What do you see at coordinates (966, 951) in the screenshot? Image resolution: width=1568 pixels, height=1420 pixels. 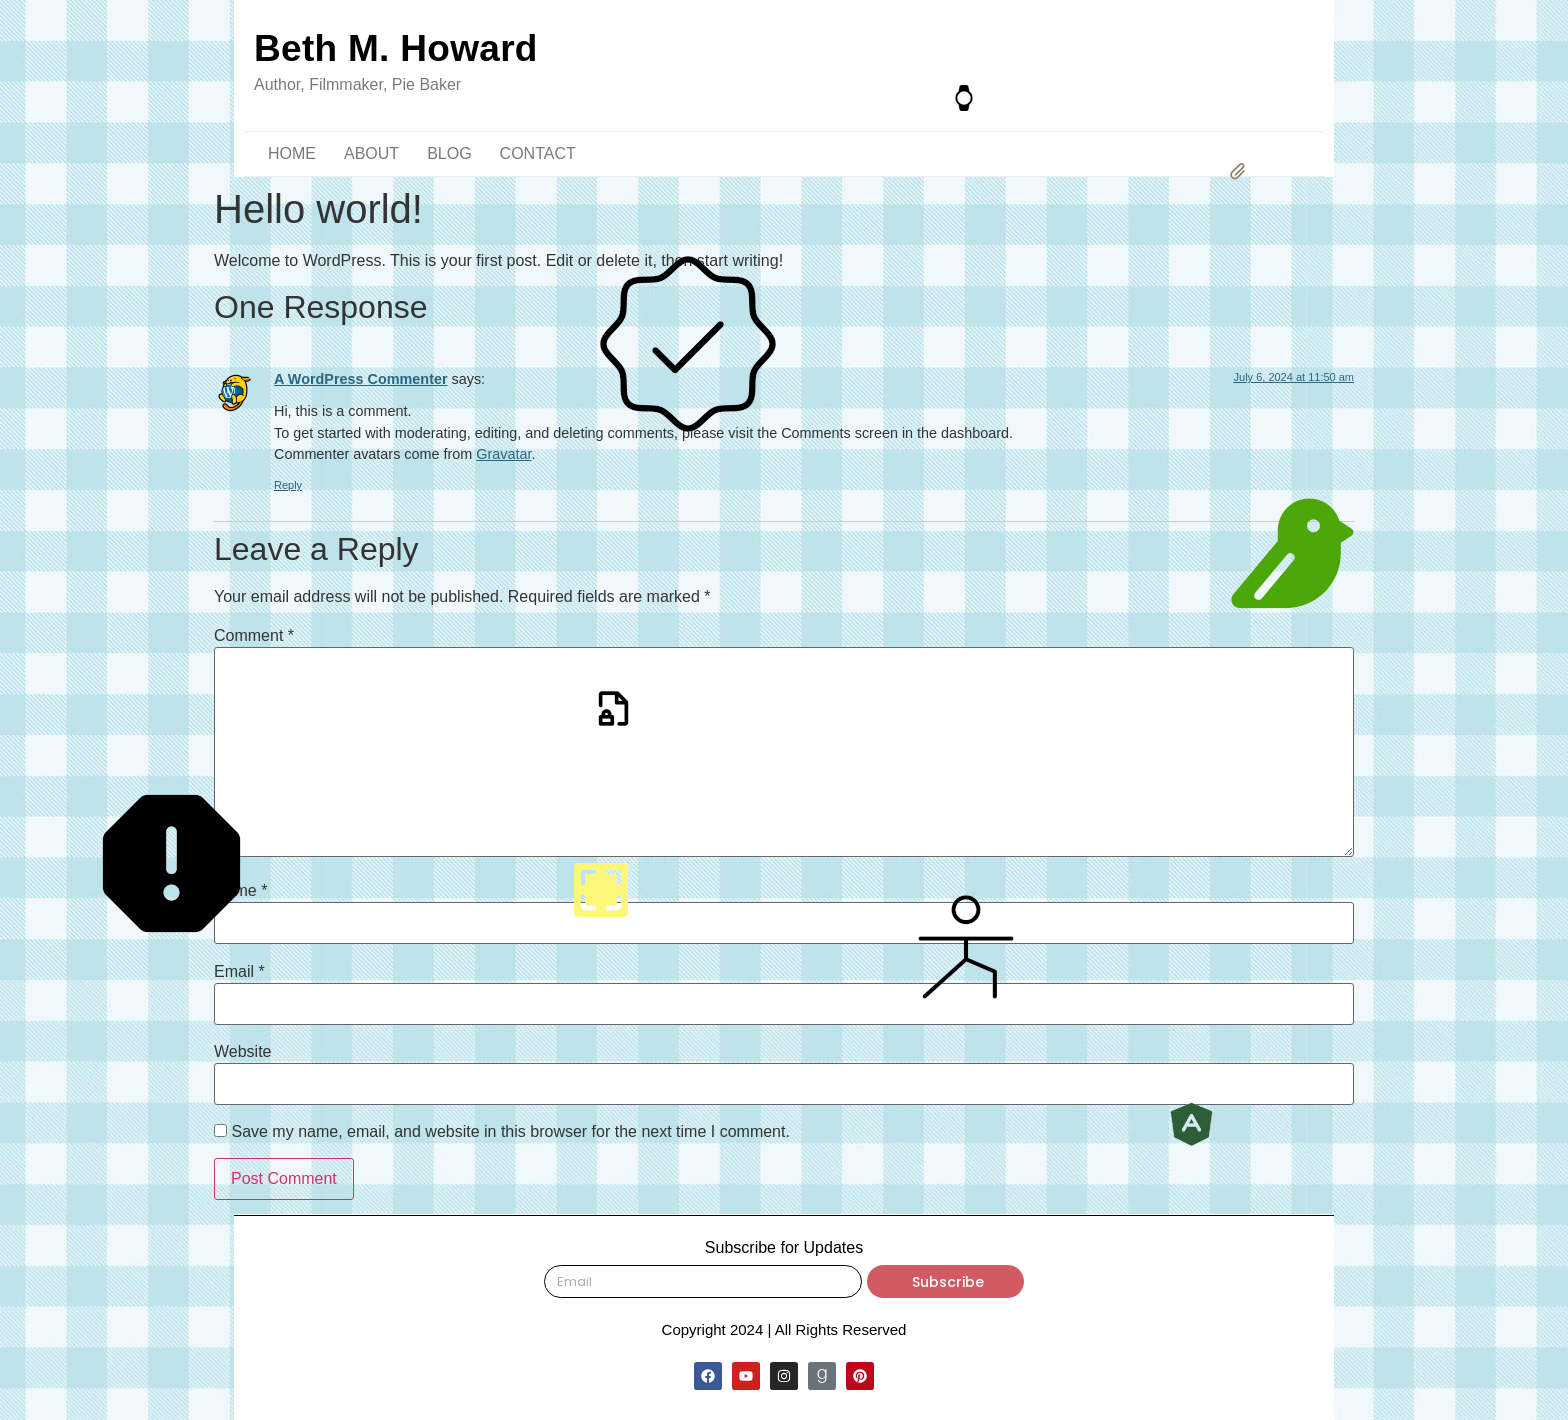 I see `access tai chi or meditation exercises` at bounding box center [966, 951].